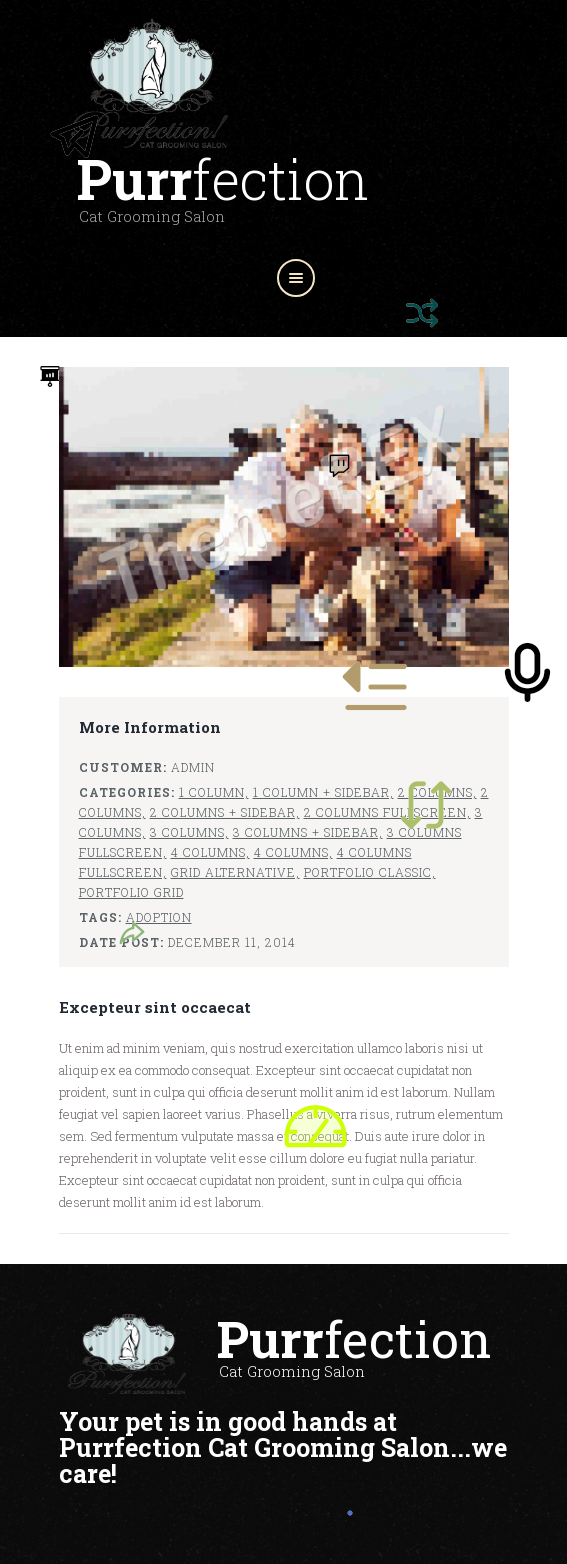 This screenshot has height=1564, width=567. Describe the element at coordinates (132, 933) in the screenshot. I see `share content with others` at that location.